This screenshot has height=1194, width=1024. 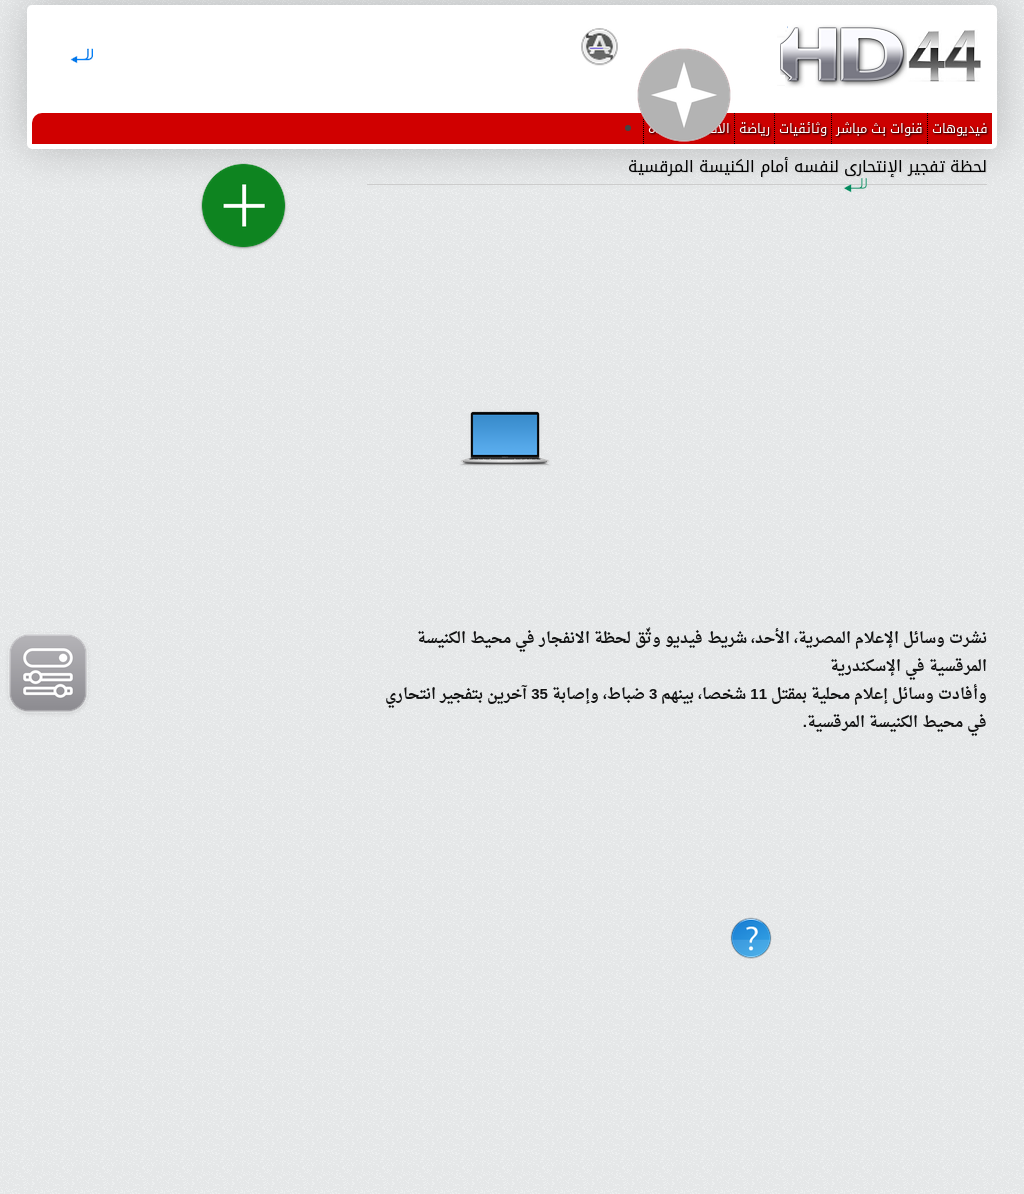 What do you see at coordinates (505, 431) in the screenshot?
I see `represents this macbook pro in system settings` at bounding box center [505, 431].